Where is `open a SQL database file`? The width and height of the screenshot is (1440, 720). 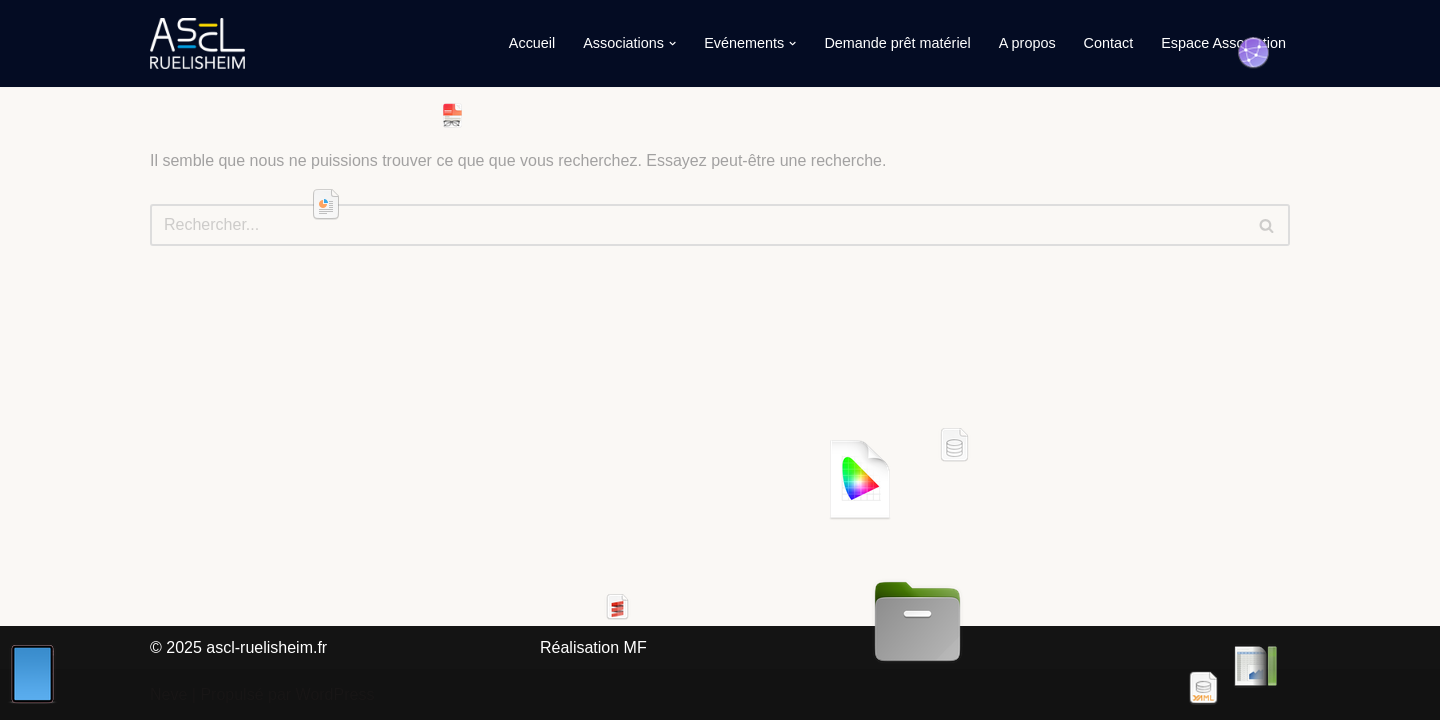
open a SQL database file is located at coordinates (954, 444).